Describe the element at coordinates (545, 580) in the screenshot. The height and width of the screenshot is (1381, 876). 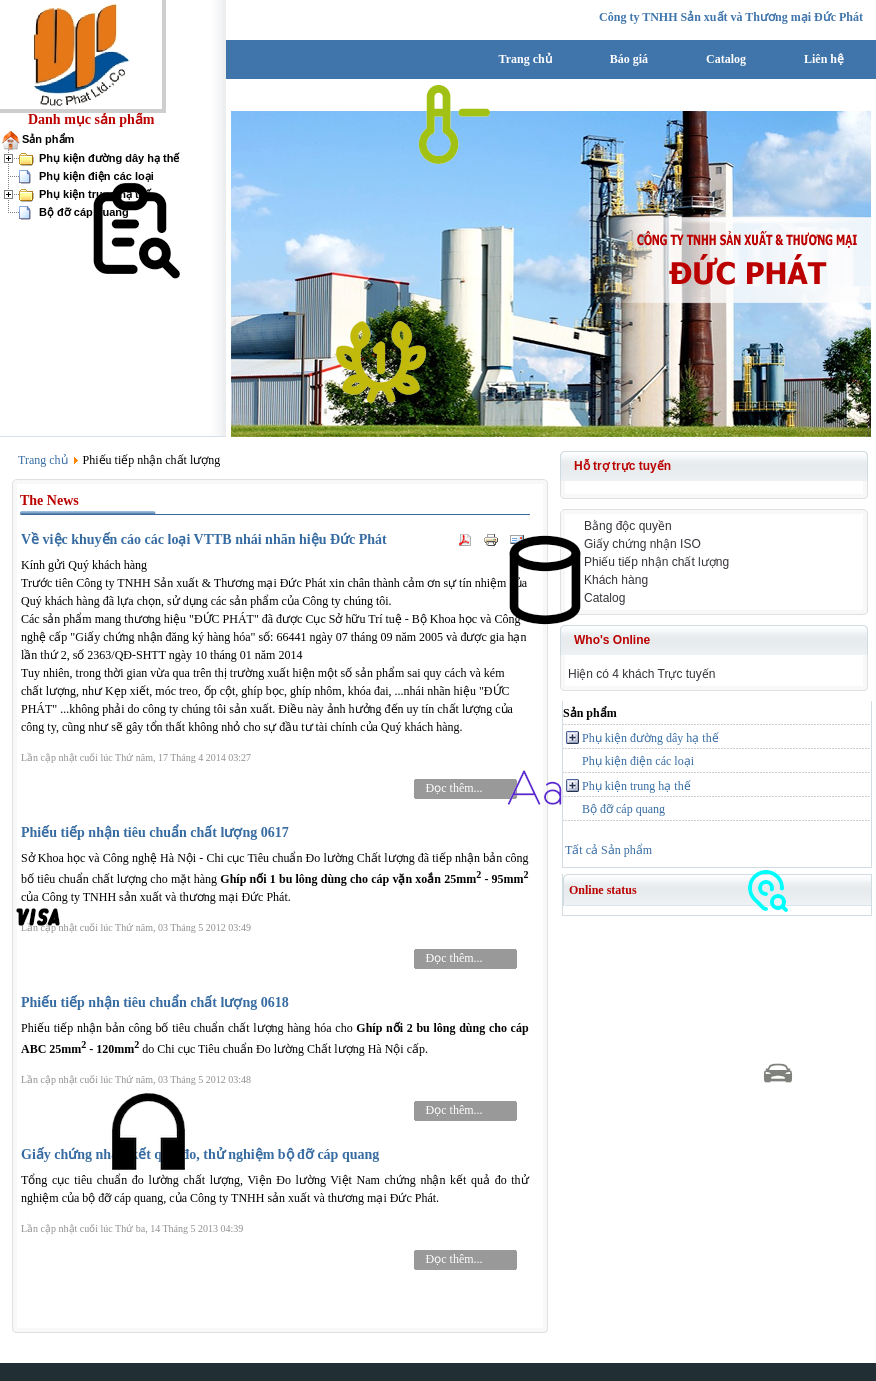
I see `access database or storage` at that location.